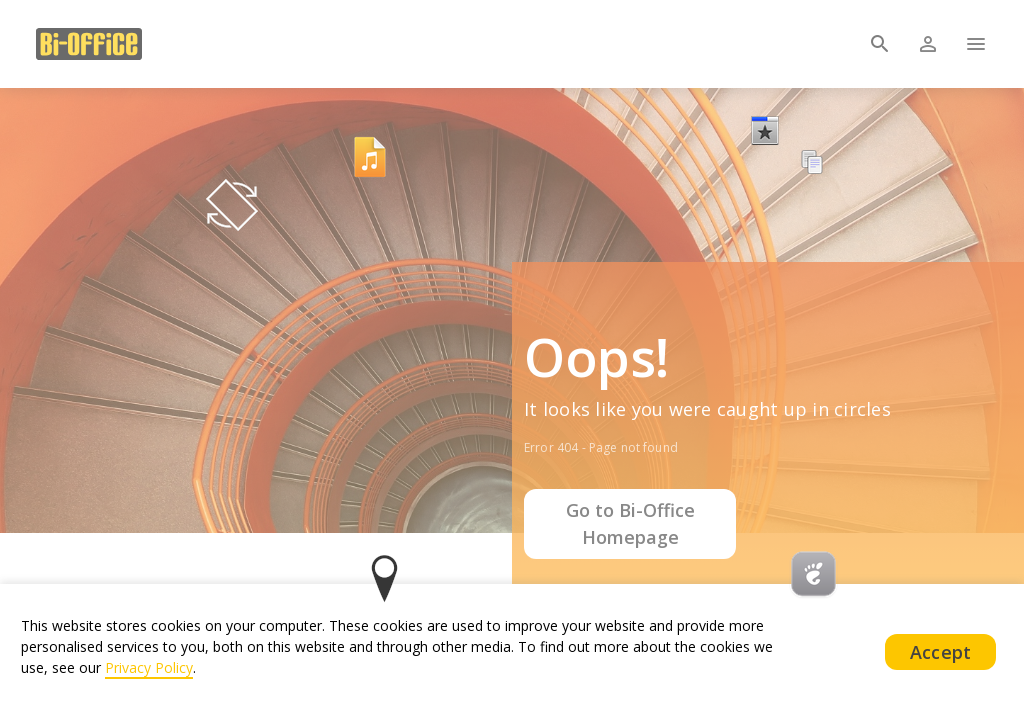 The image size is (1024, 720). What do you see at coordinates (384, 577) in the screenshot?
I see `open maps application` at bounding box center [384, 577].